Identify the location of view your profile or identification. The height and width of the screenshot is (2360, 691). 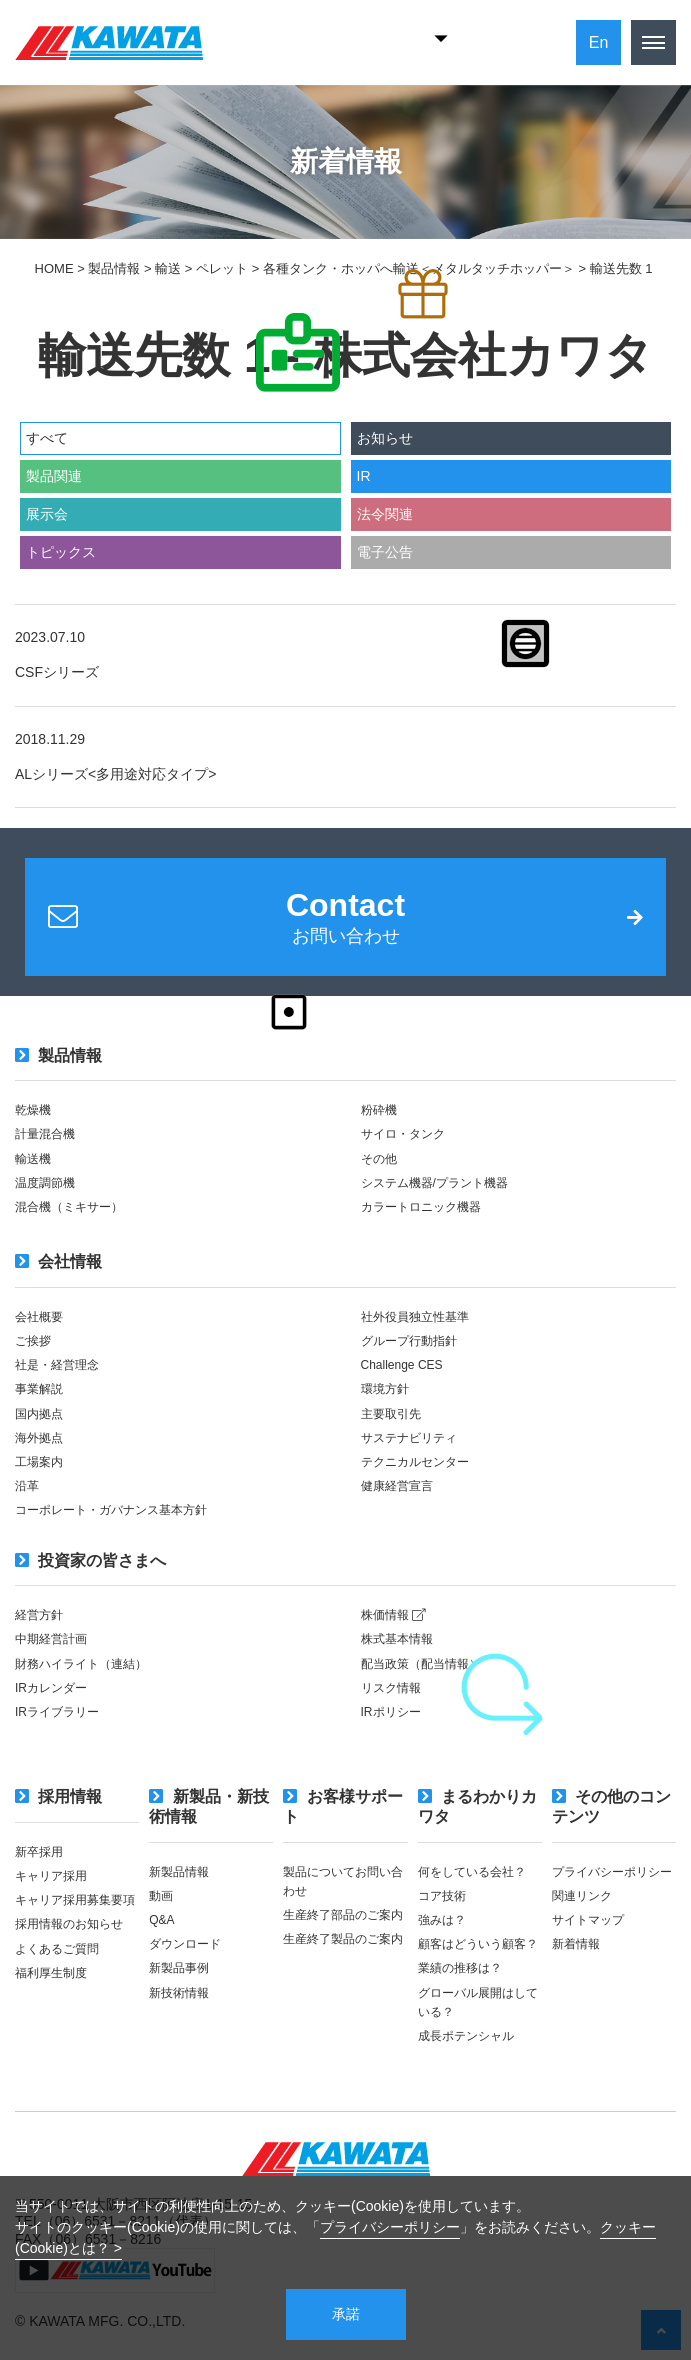
(298, 355).